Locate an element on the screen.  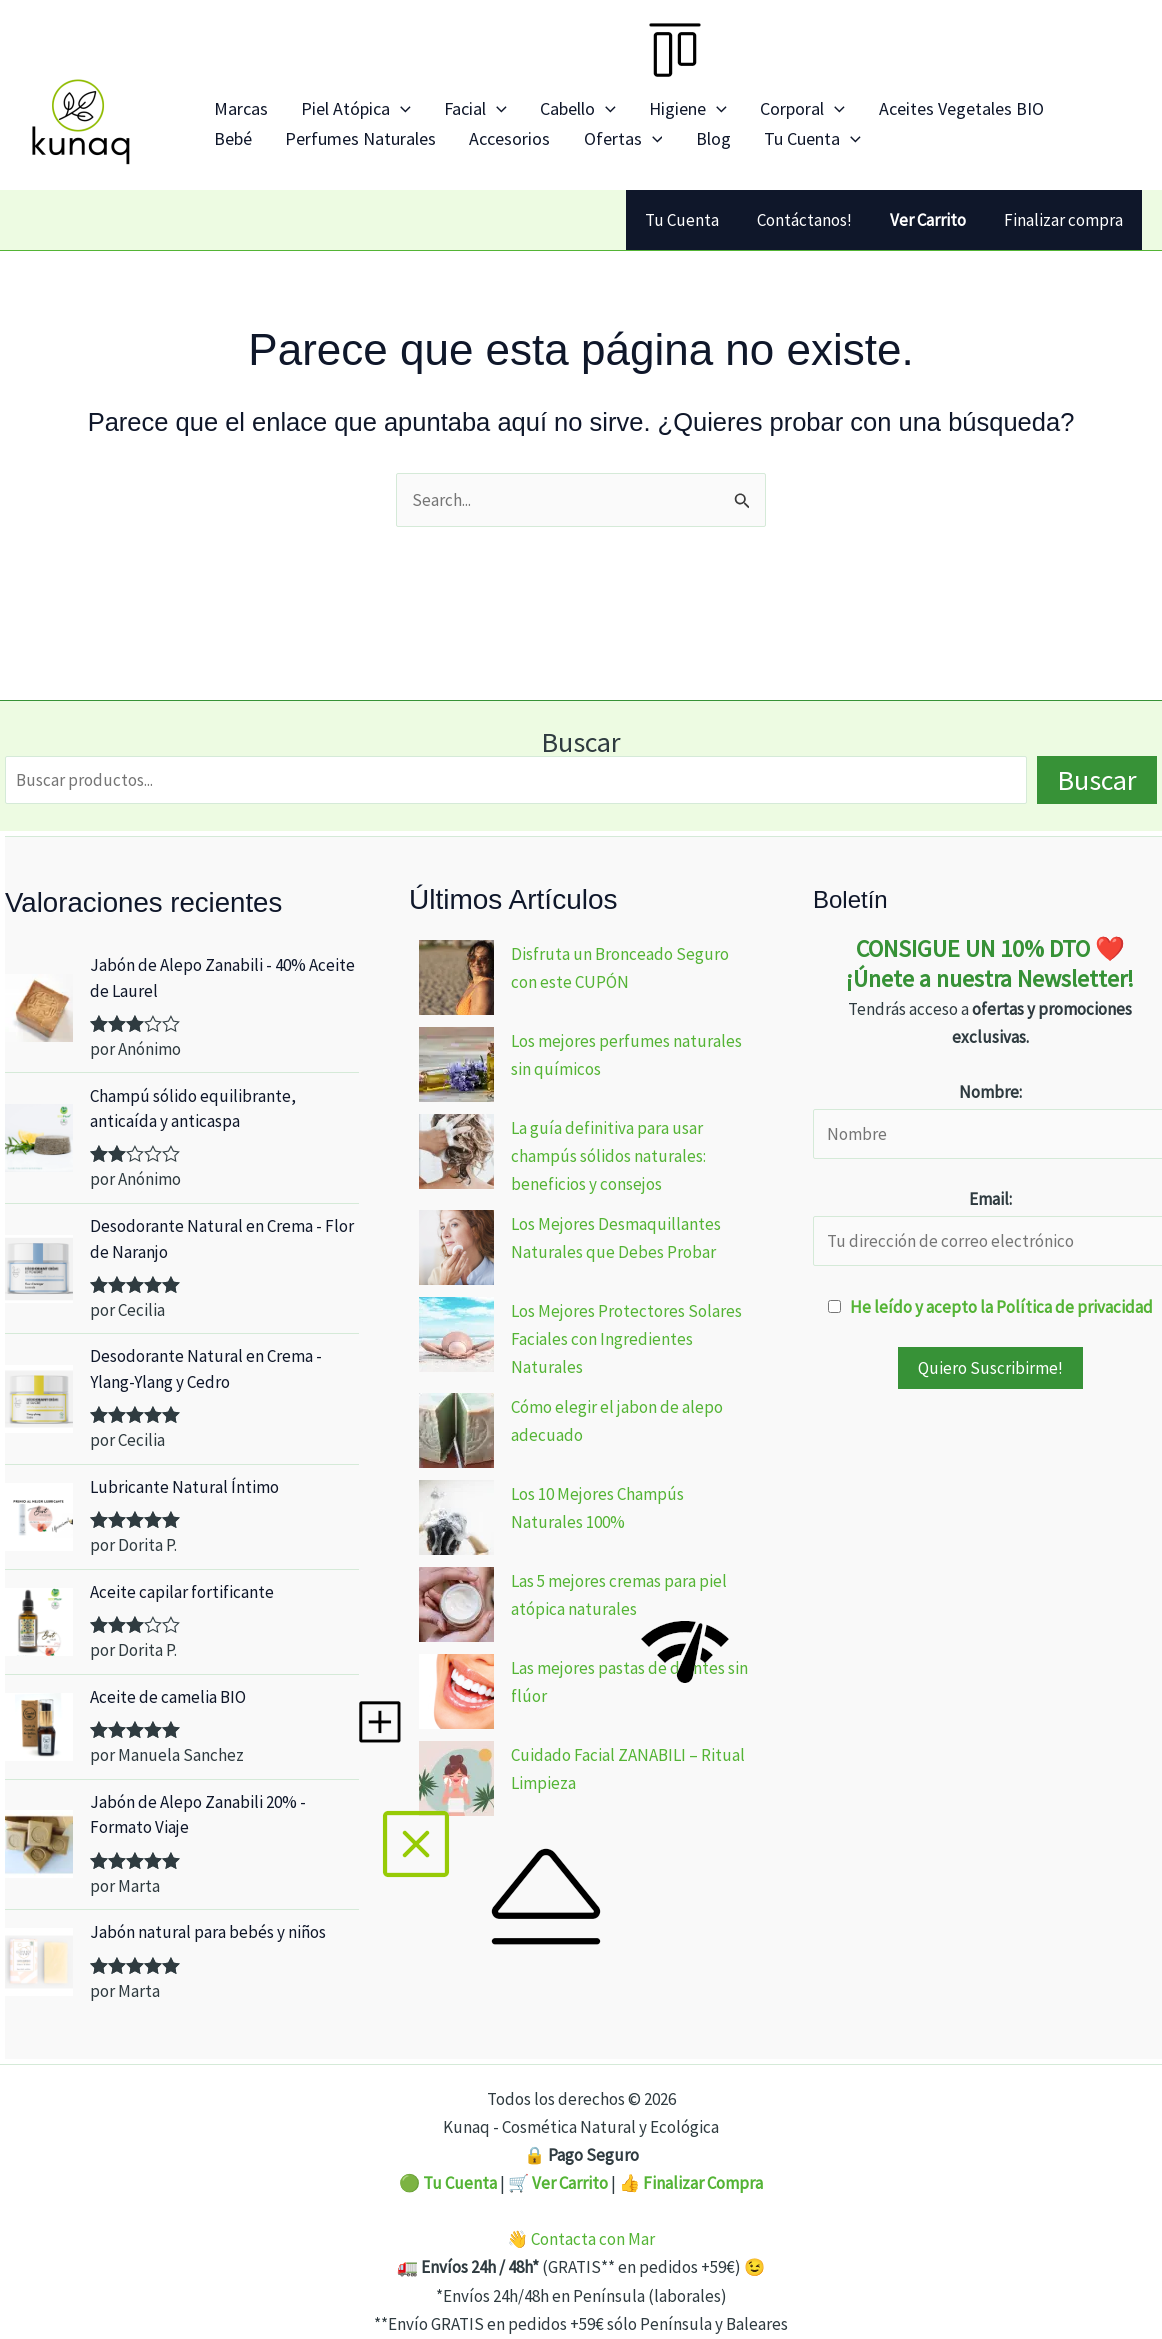
check network connection speed is located at coordinates (685, 1651).